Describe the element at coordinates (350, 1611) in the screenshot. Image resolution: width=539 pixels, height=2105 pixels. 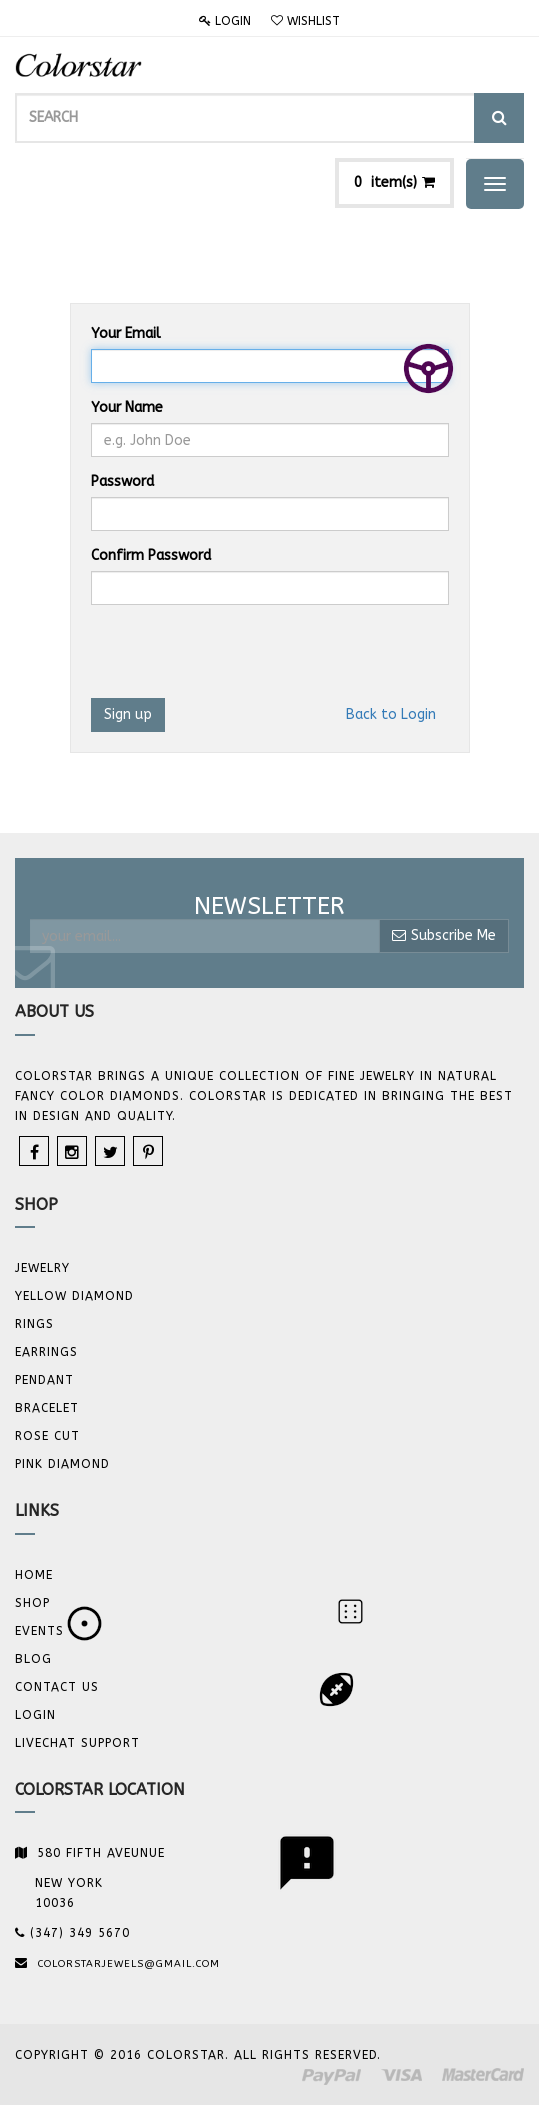
I see `randomize or shuffle content` at that location.